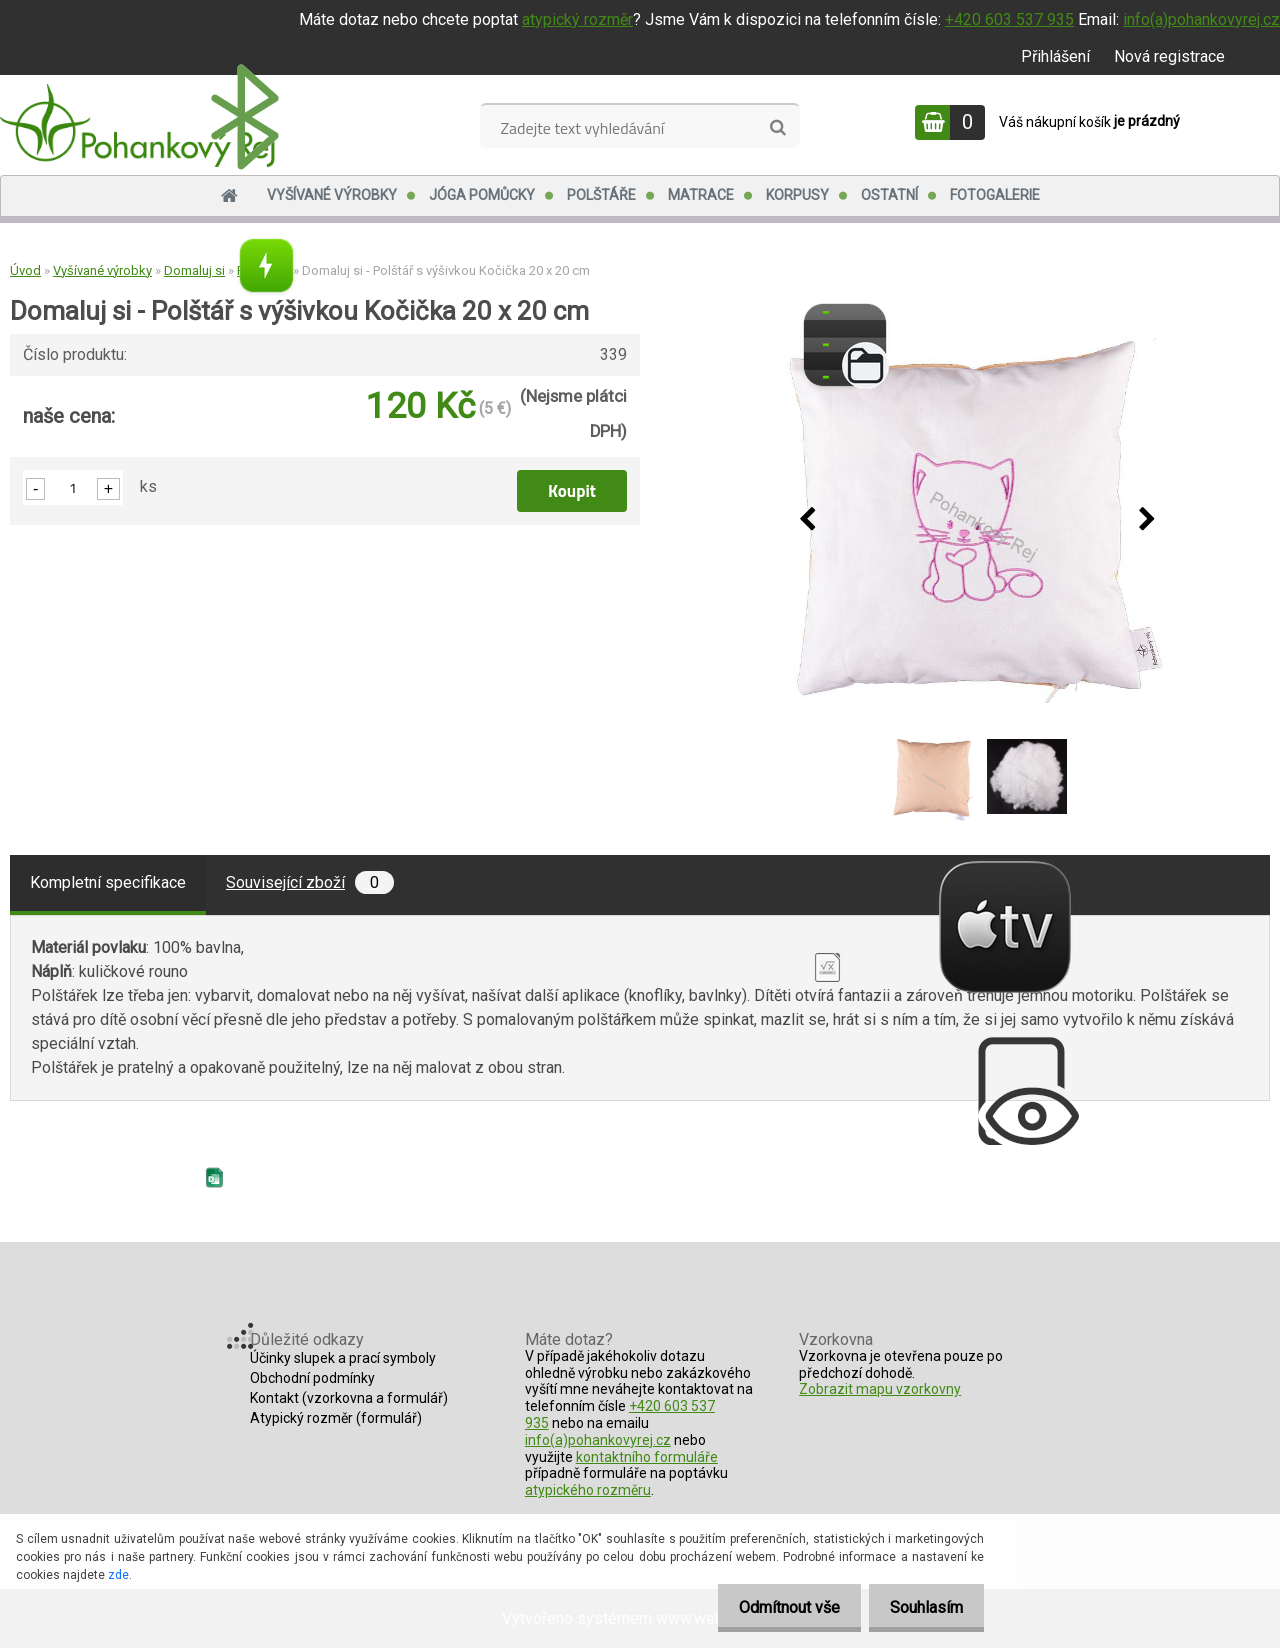  I want to click on open document viewer, so click(1021, 1087).